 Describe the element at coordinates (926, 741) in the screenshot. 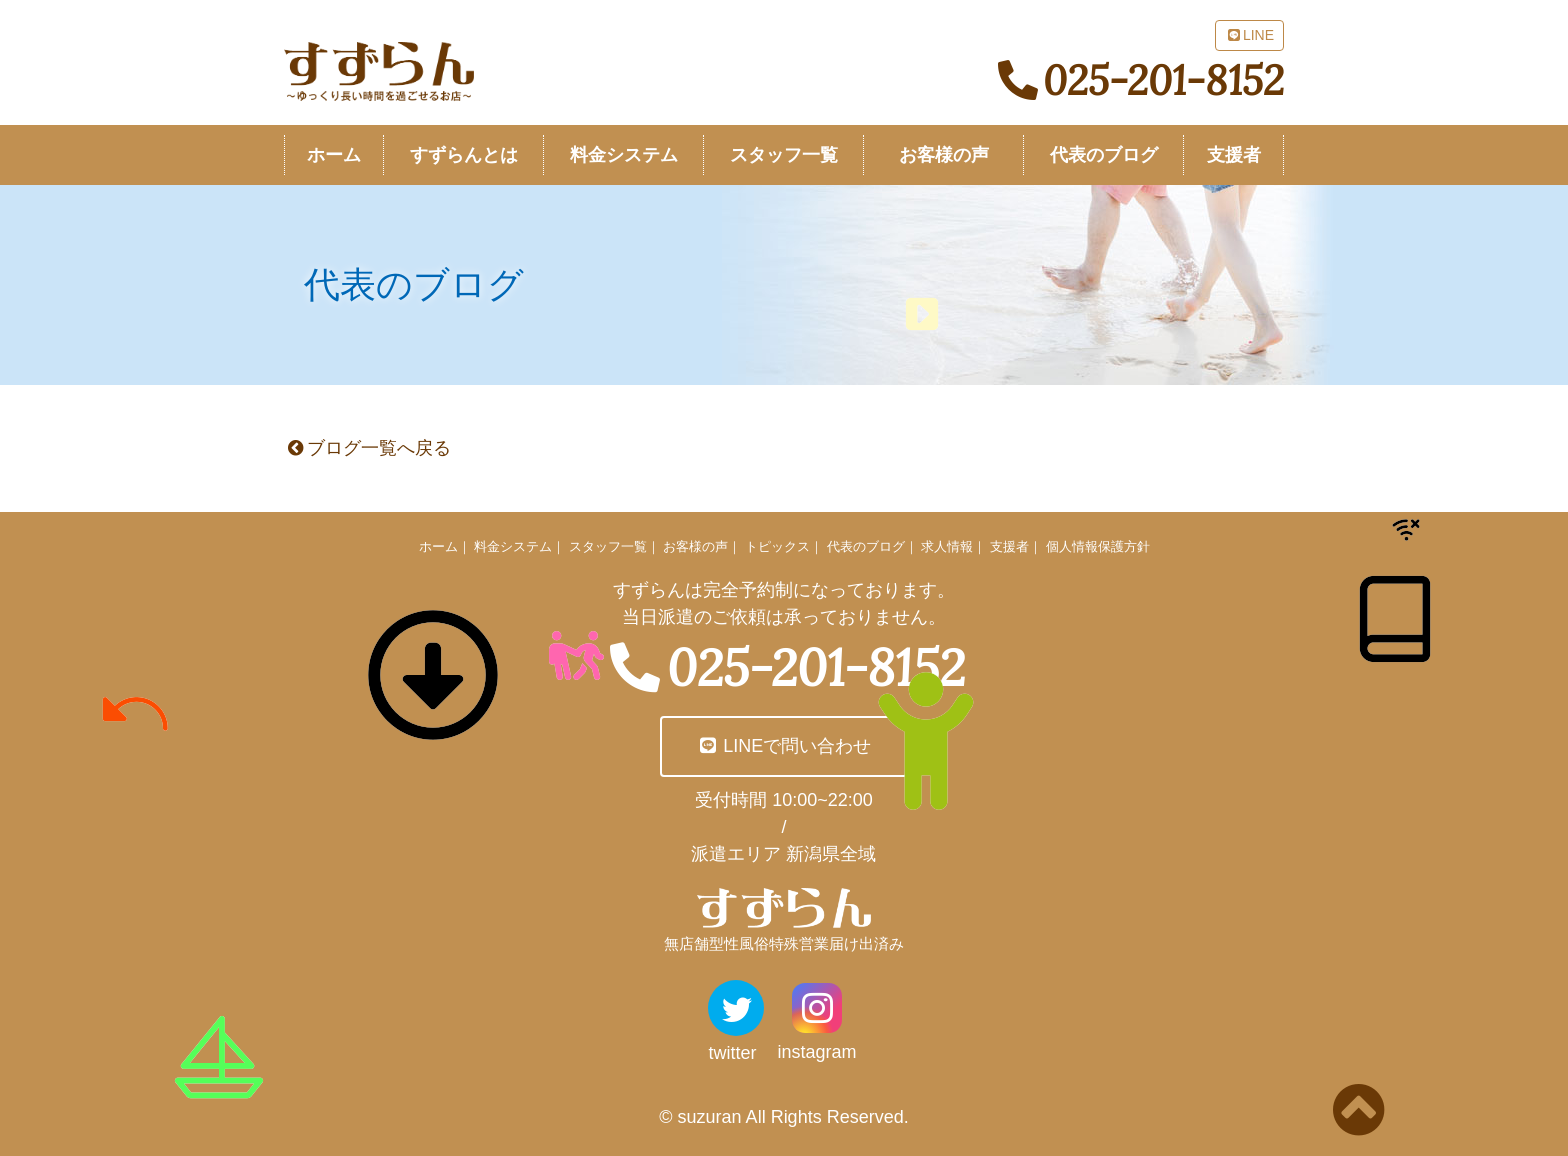

I see `indicates child-friendly content or features` at that location.